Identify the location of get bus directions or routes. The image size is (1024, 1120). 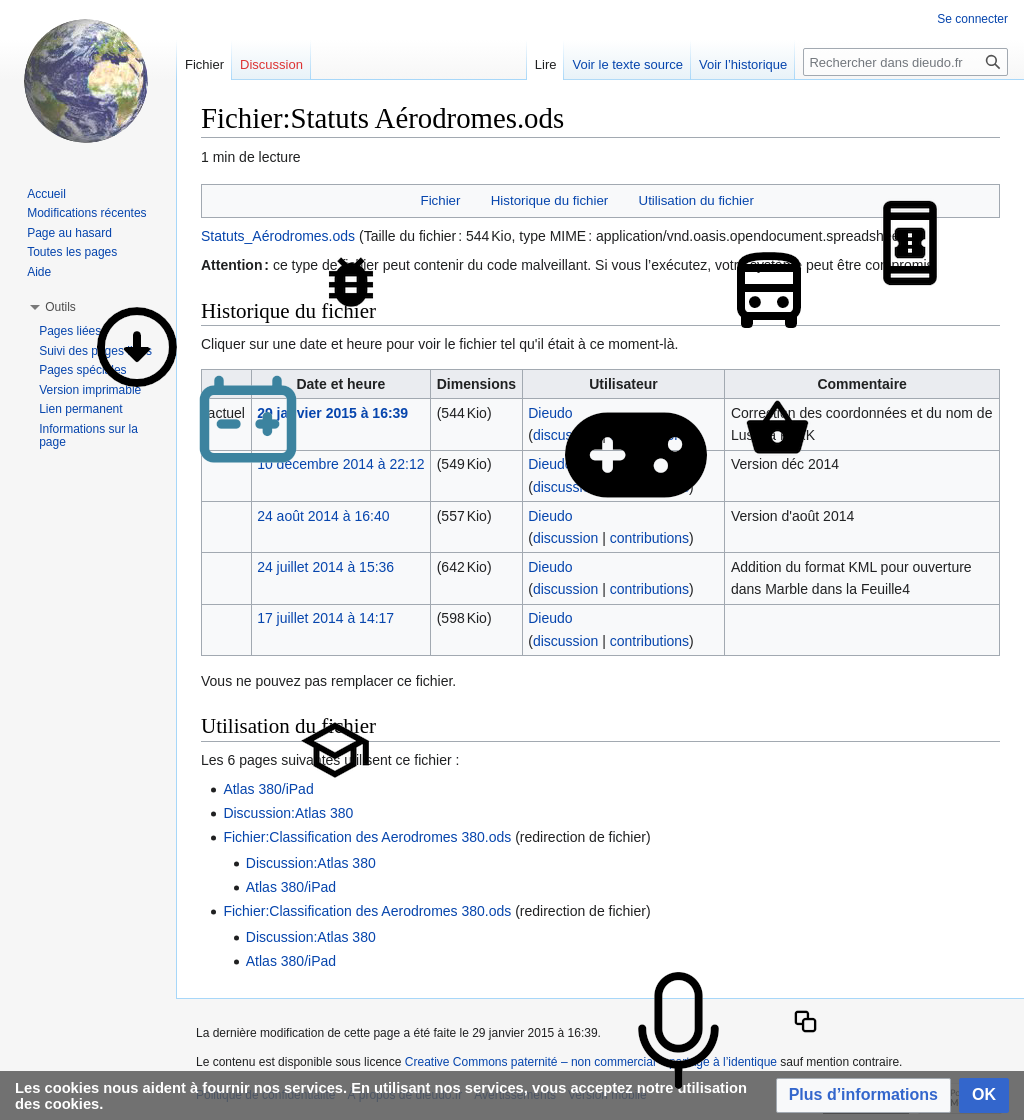
(769, 292).